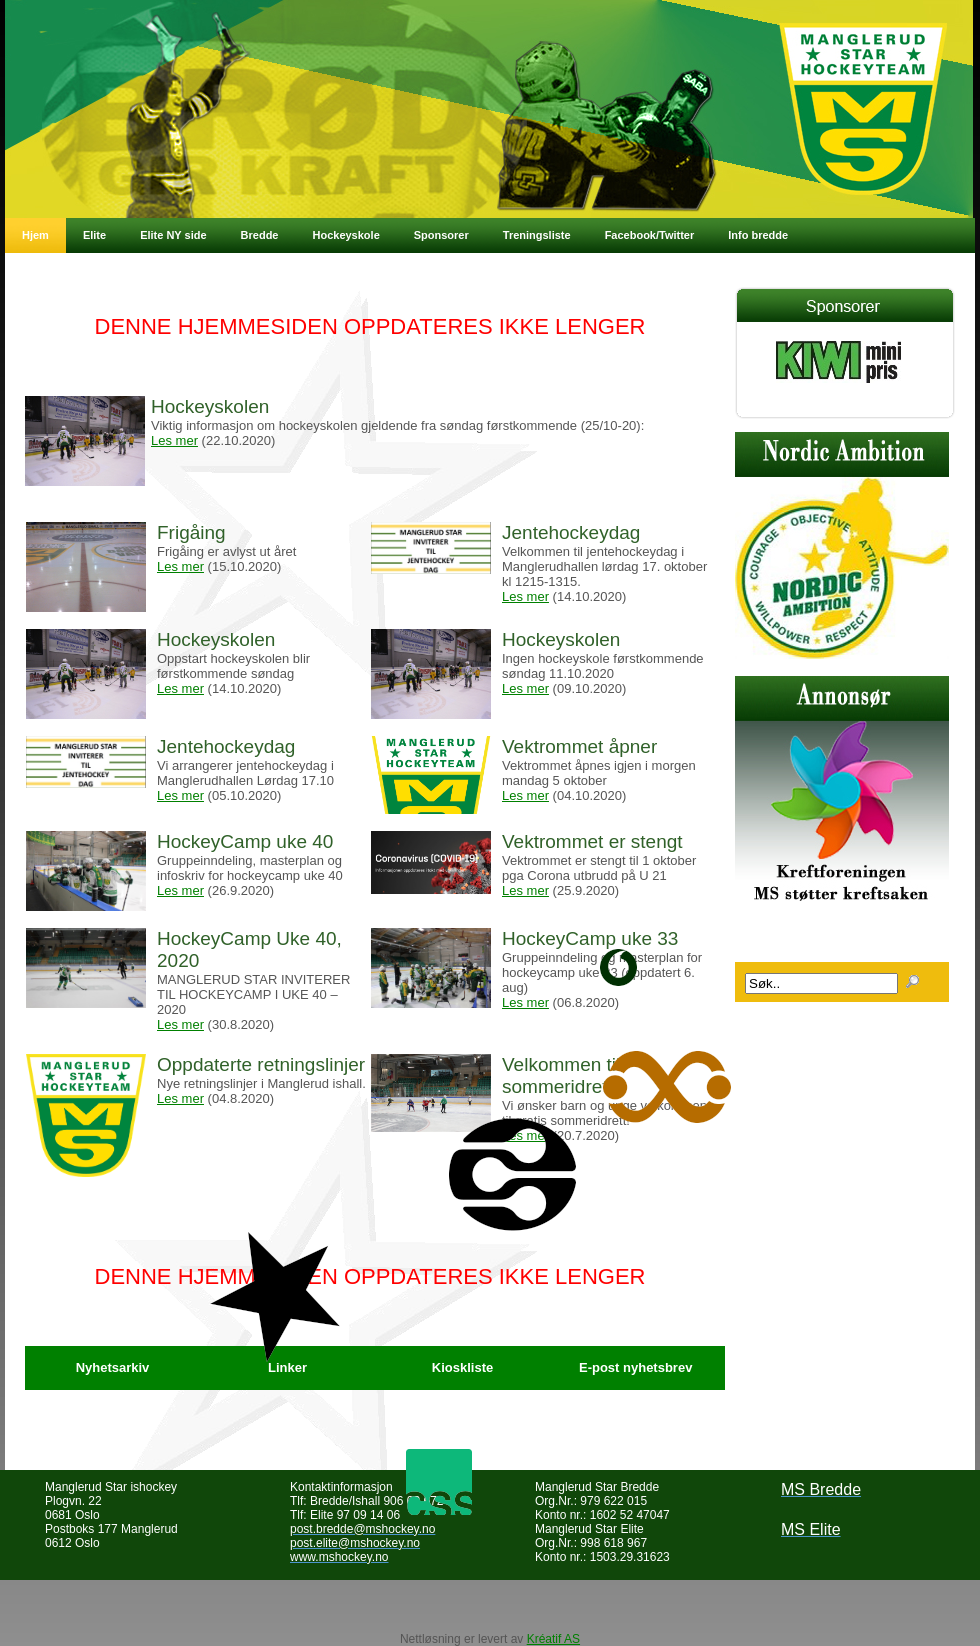  Describe the element at coordinates (275, 1297) in the screenshot. I see `access riseup secure email and communication services` at that location.